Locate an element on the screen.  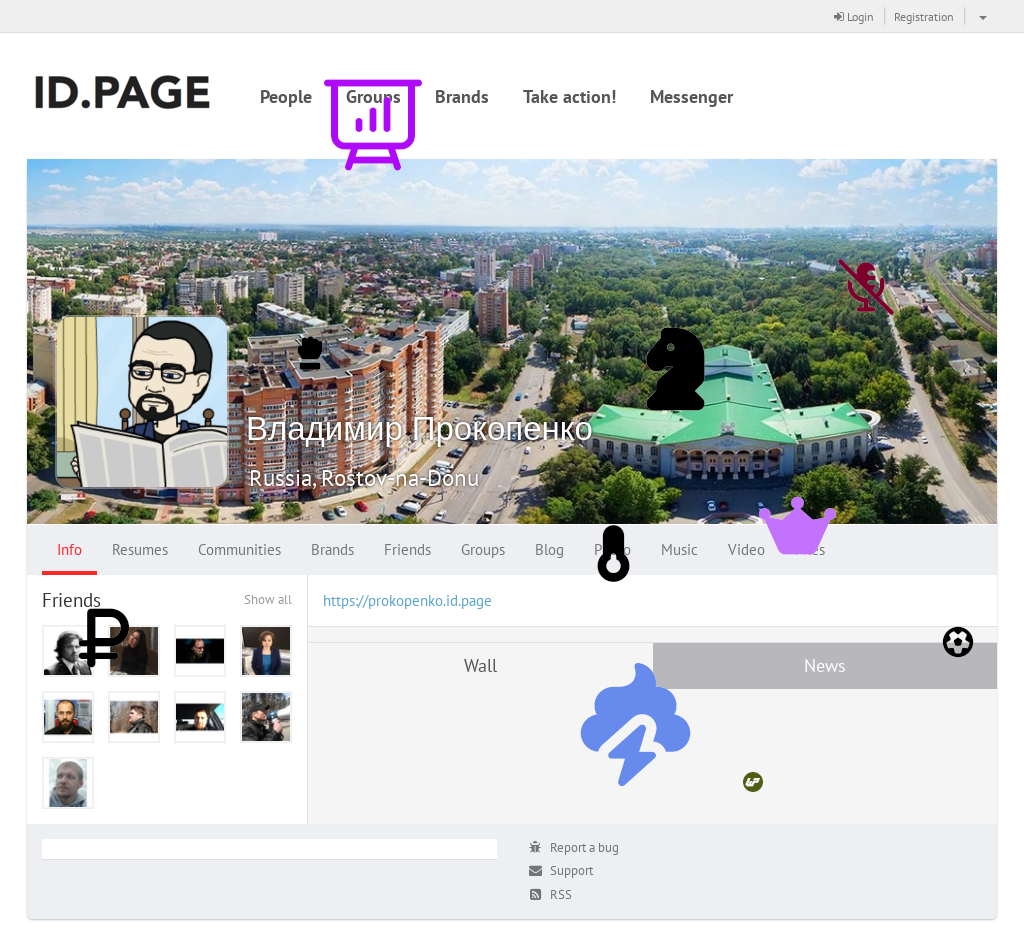
web awesome brand icon is located at coordinates (797, 527).